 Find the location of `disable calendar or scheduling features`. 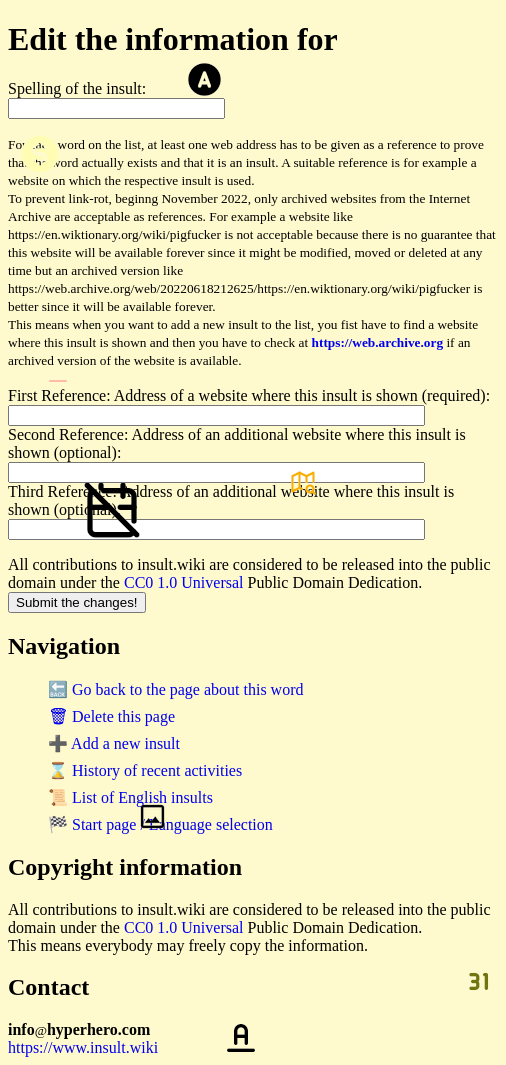

disable calendar or scheduling features is located at coordinates (112, 510).